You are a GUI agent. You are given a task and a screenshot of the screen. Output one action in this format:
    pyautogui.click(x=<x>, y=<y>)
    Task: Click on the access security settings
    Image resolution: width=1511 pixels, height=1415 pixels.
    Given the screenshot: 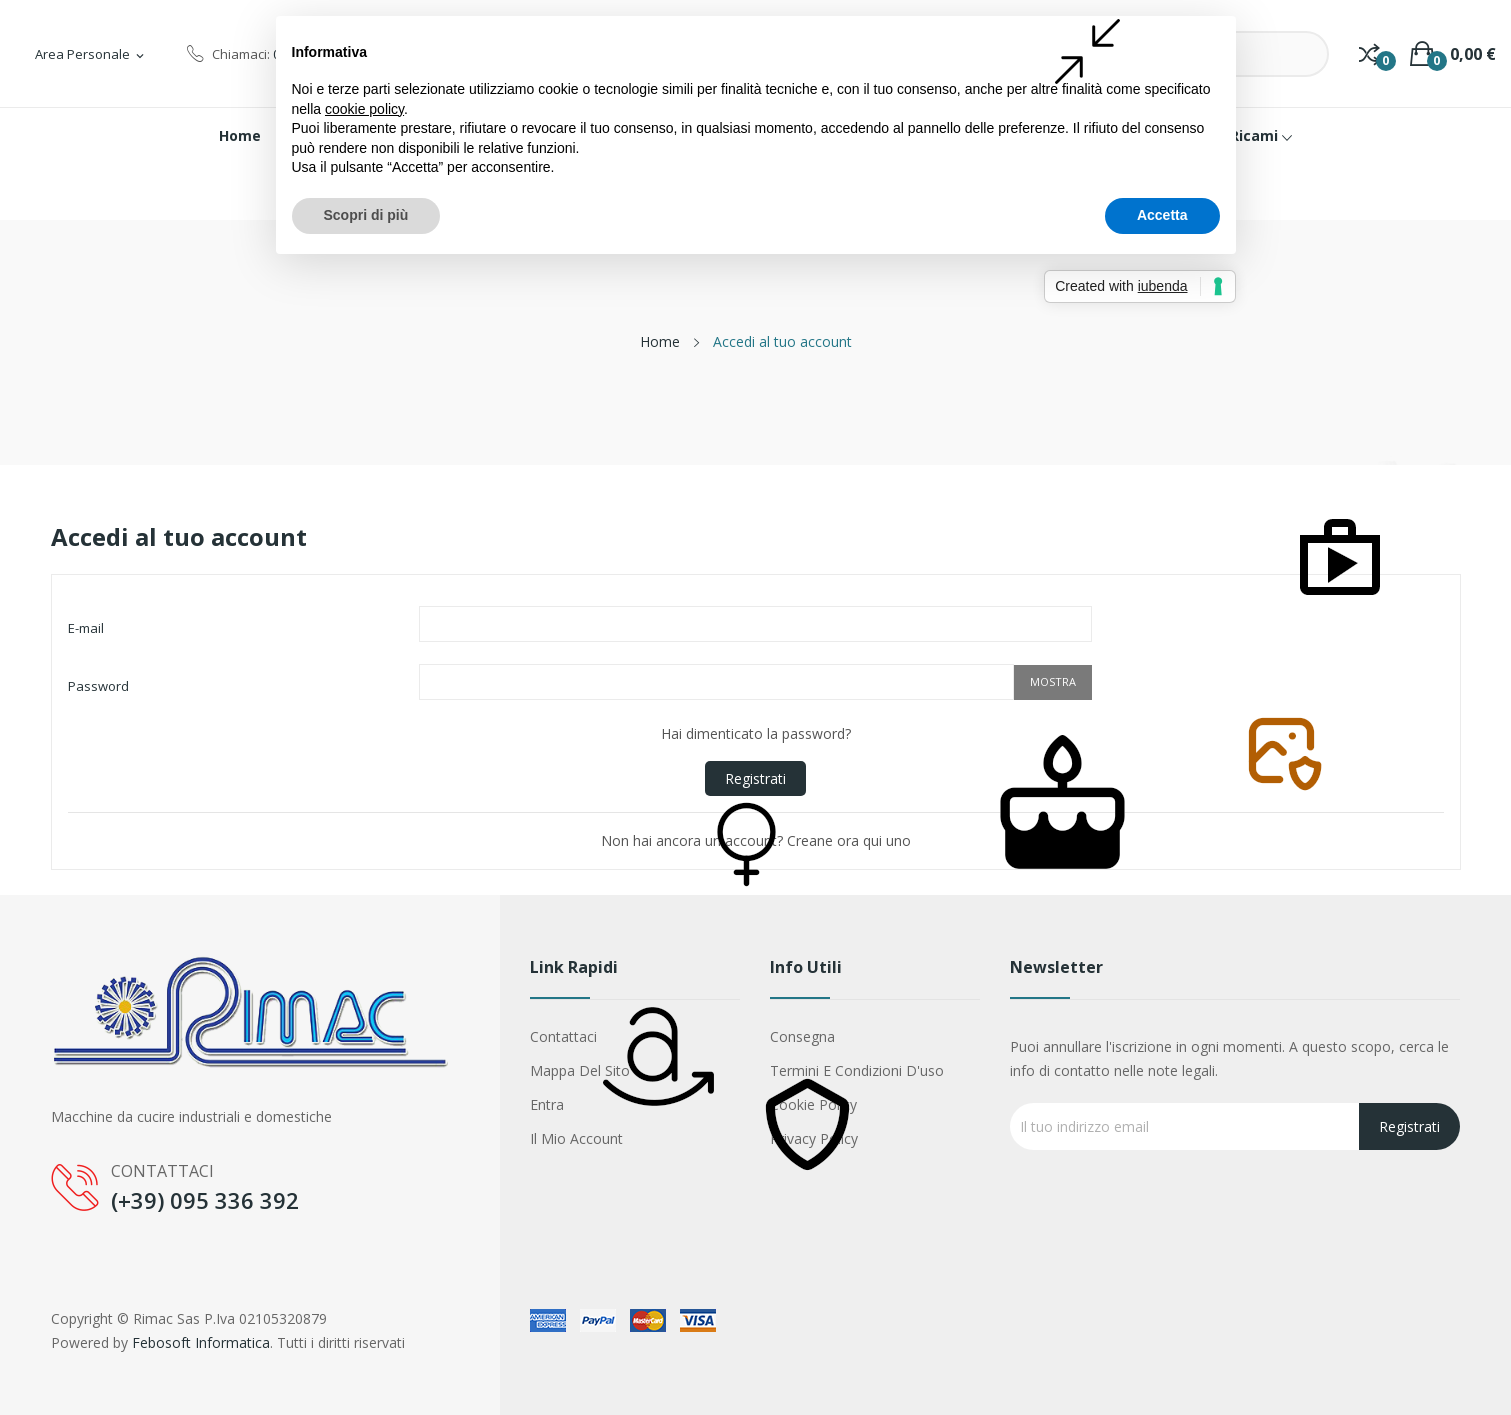 What is the action you would take?
    pyautogui.click(x=807, y=1124)
    